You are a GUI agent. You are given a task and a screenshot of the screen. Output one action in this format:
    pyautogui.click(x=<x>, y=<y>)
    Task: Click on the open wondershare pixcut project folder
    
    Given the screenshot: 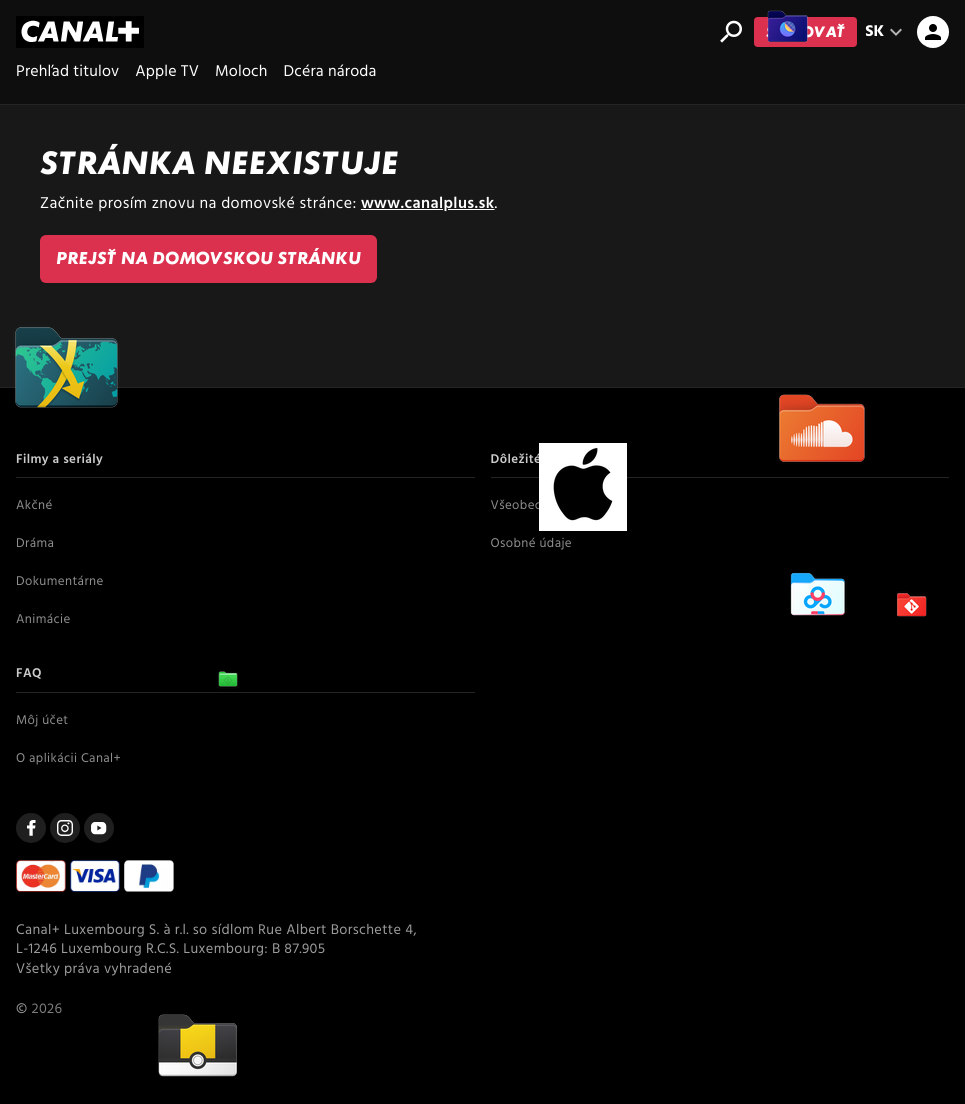 What is the action you would take?
    pyautogui.click(x=787, y=27)
    